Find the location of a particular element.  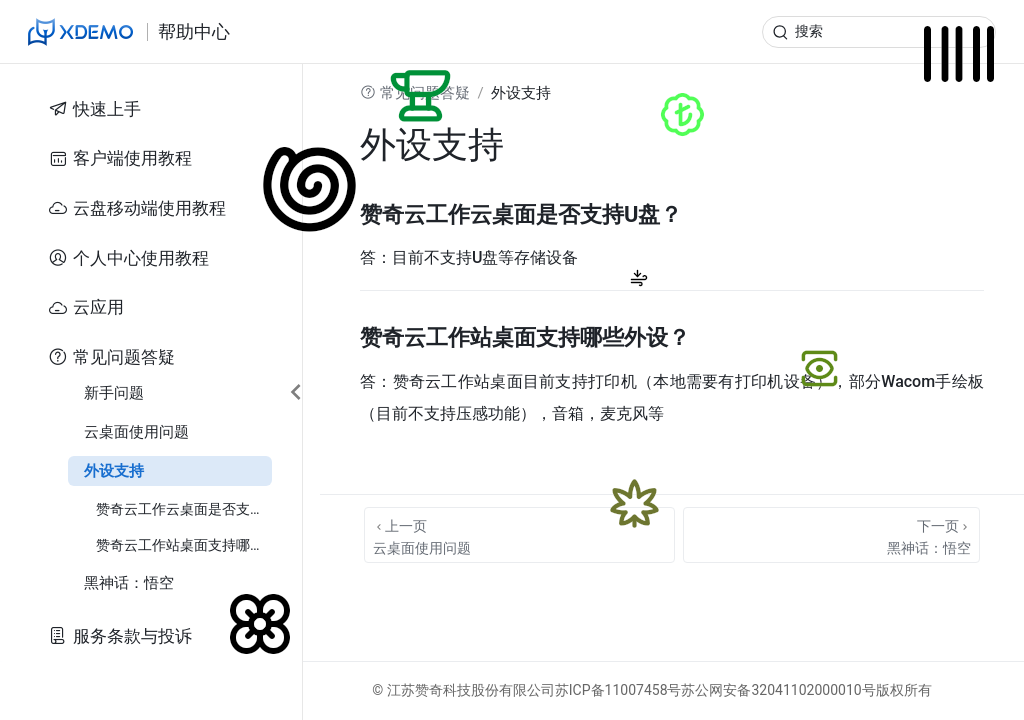

access terminal or command line interface is located at coordinates (309, 189).